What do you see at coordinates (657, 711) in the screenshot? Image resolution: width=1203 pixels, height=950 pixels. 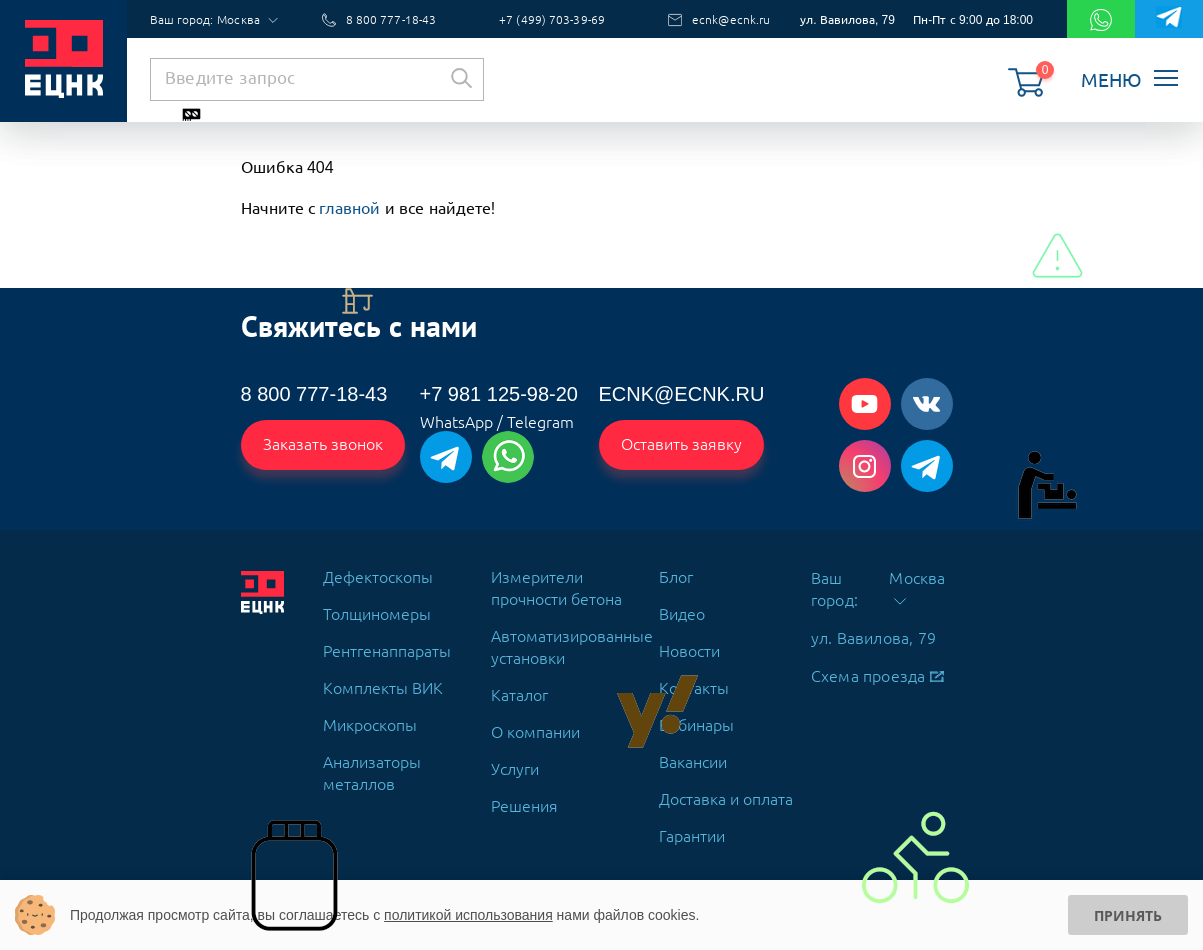 I see `open Yahoo app or website` at bounding box center [657, 711].